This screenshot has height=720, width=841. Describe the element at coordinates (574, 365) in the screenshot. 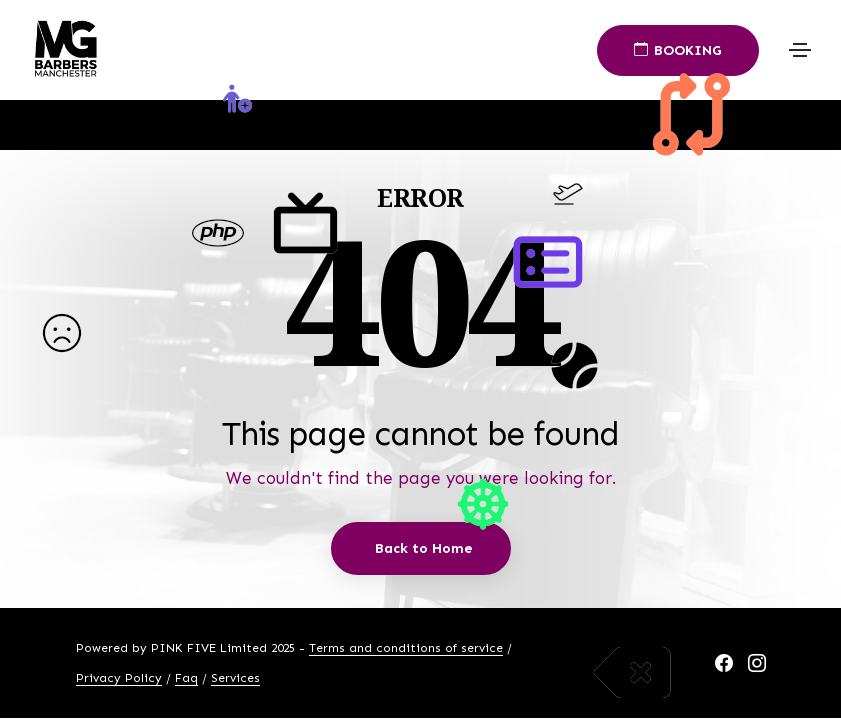

I see `access tennis or racquet sports features` at that location.